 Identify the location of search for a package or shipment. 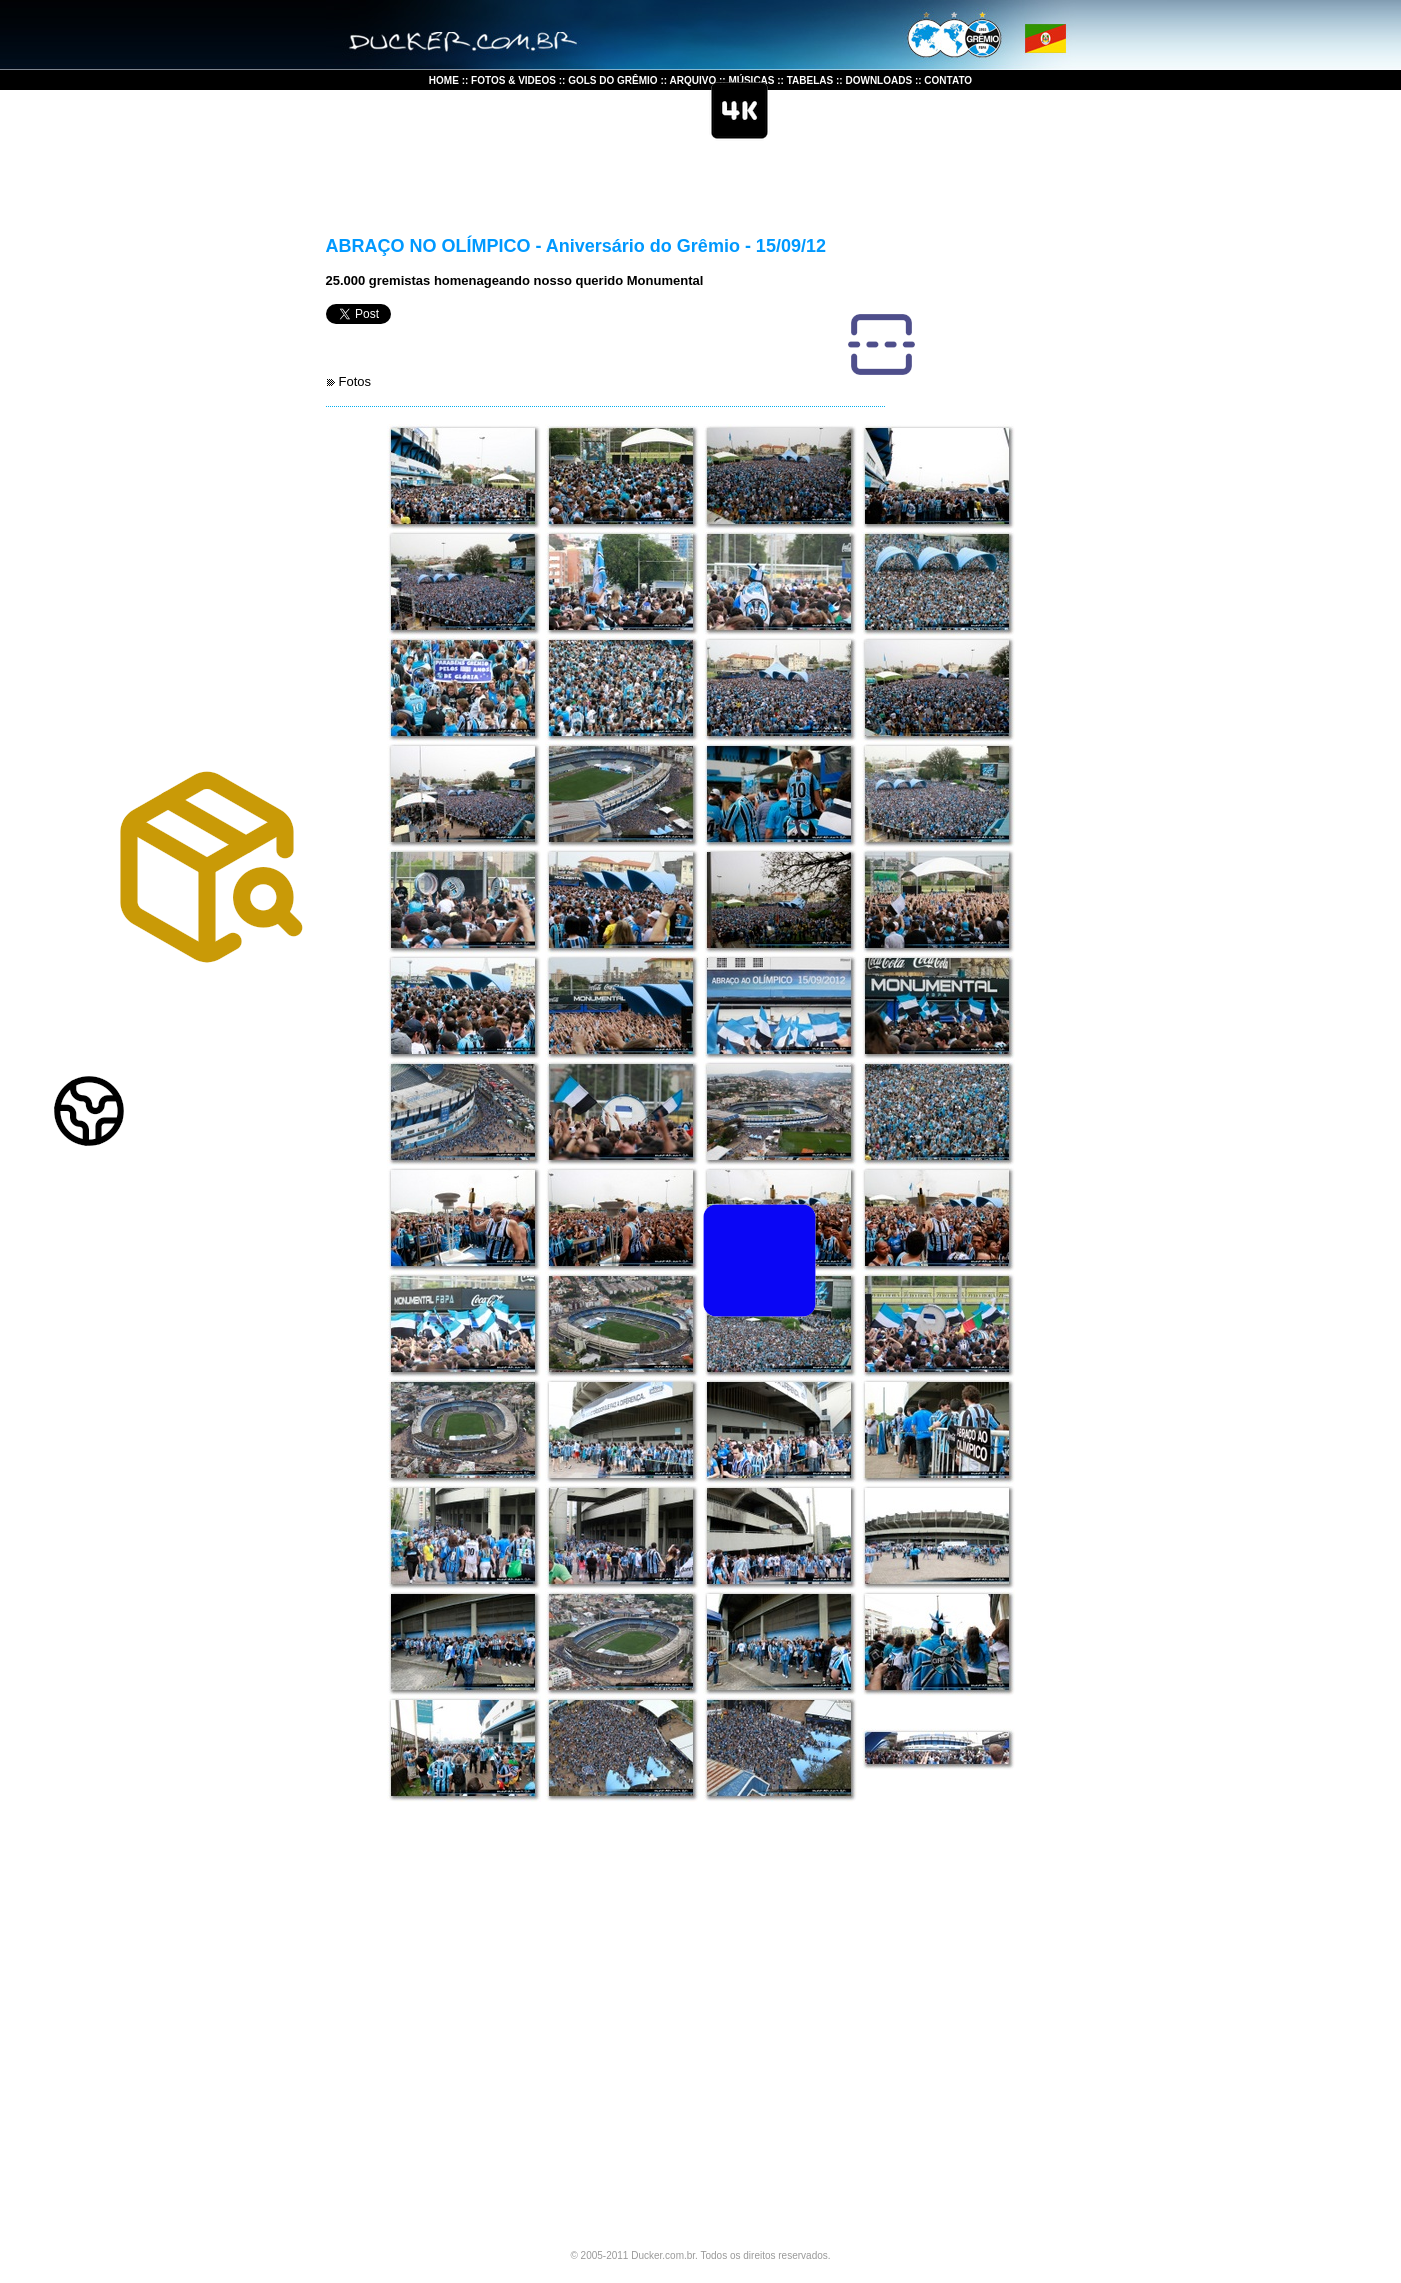
(207, 867).